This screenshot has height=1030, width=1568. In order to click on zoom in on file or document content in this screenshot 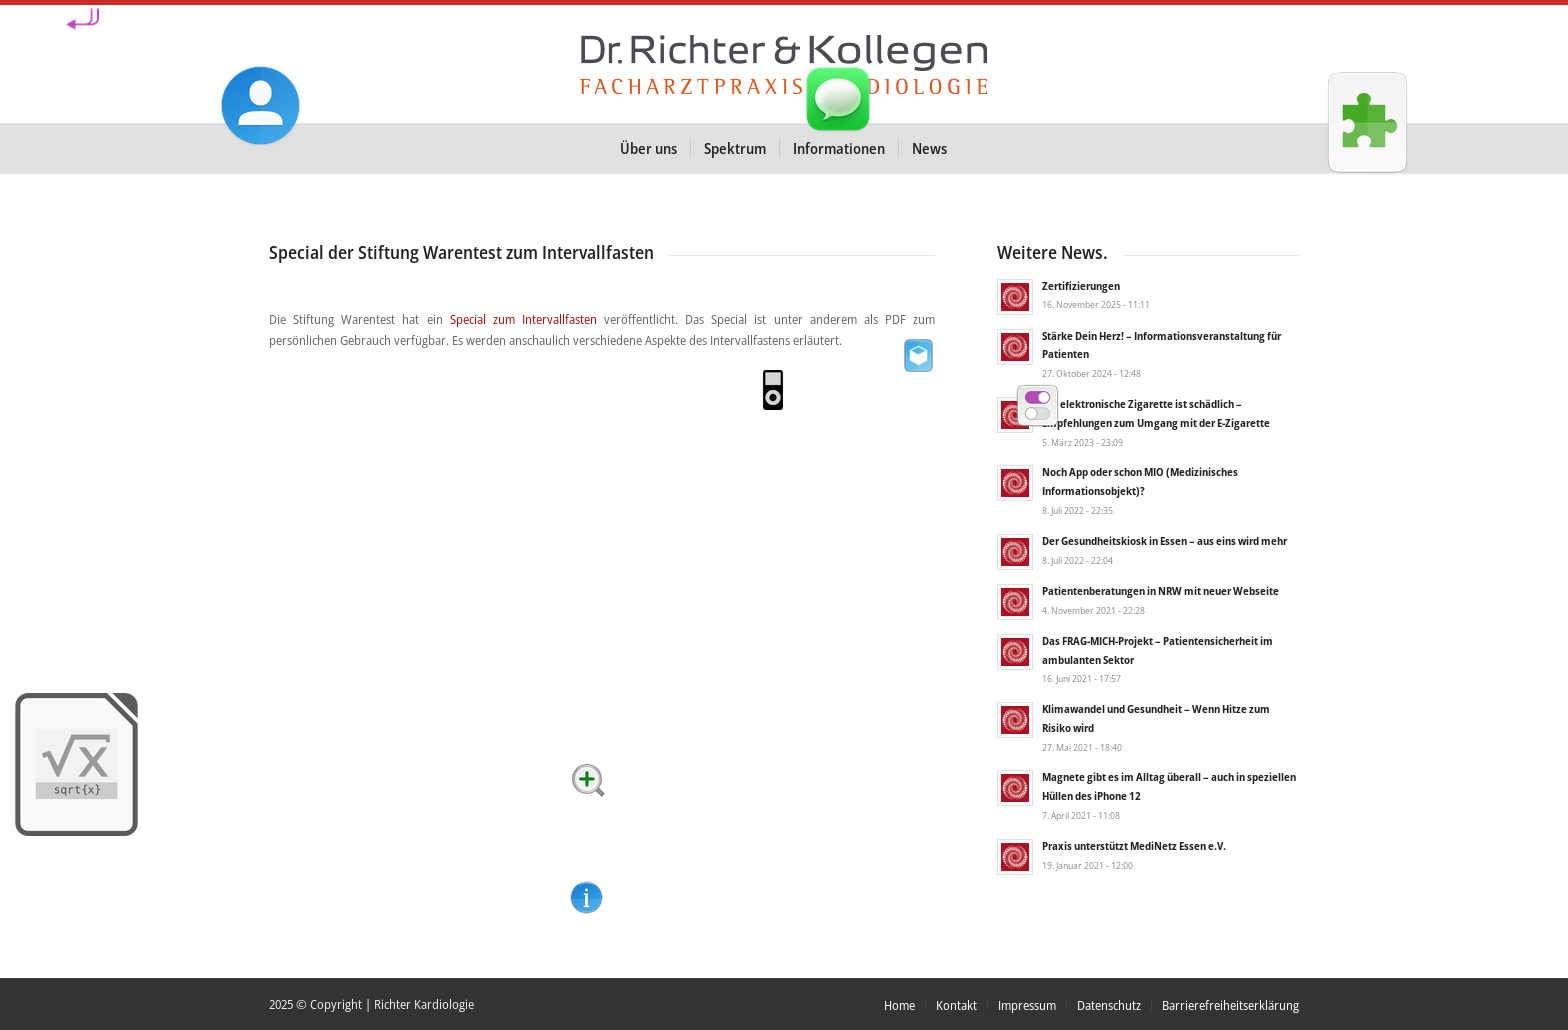, I will do `click(588, 780)`.